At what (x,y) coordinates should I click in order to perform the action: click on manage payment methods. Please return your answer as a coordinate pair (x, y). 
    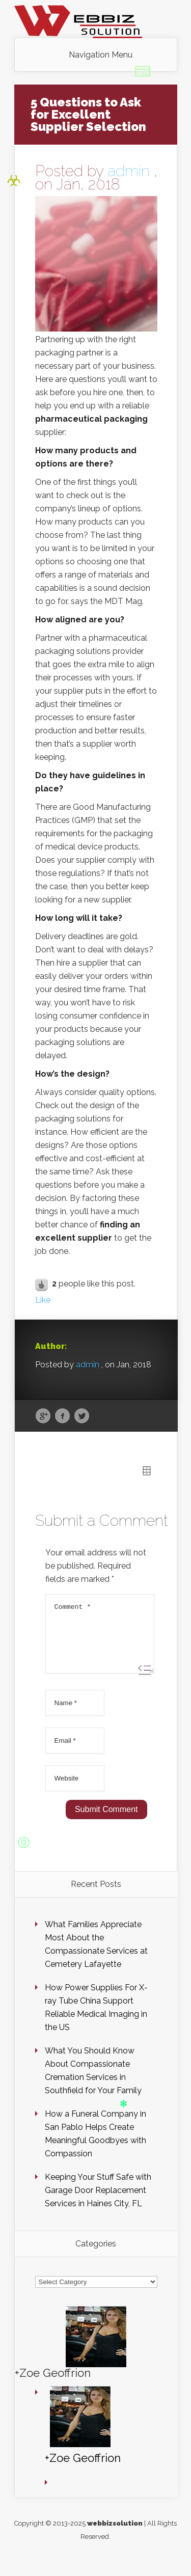
    Looking at the image, I should click on (143, 71).